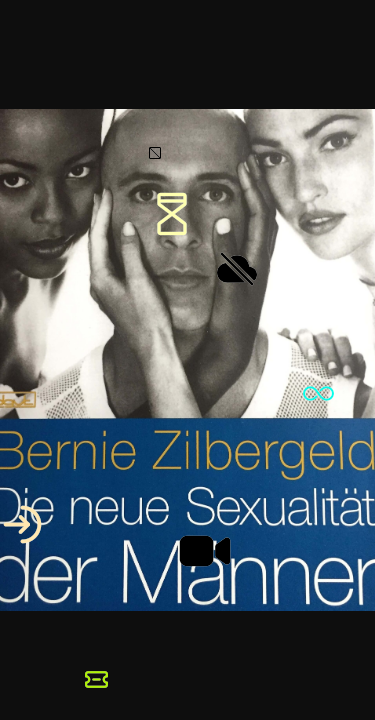  Describe the element at coordinates (172, 214) in the screenshot. I see `indicates a timer or countdown in progress` at that location.